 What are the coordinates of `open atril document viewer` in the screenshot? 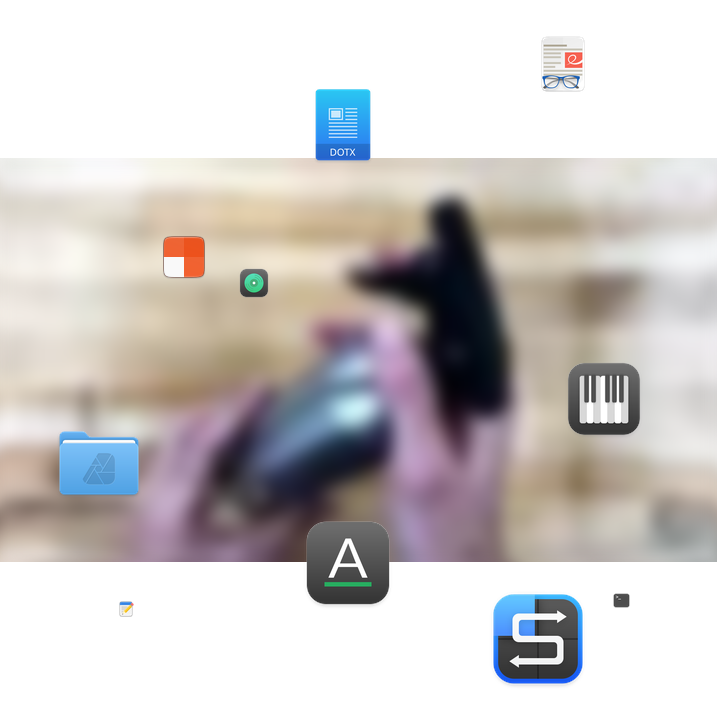 It's located at (563, 64).